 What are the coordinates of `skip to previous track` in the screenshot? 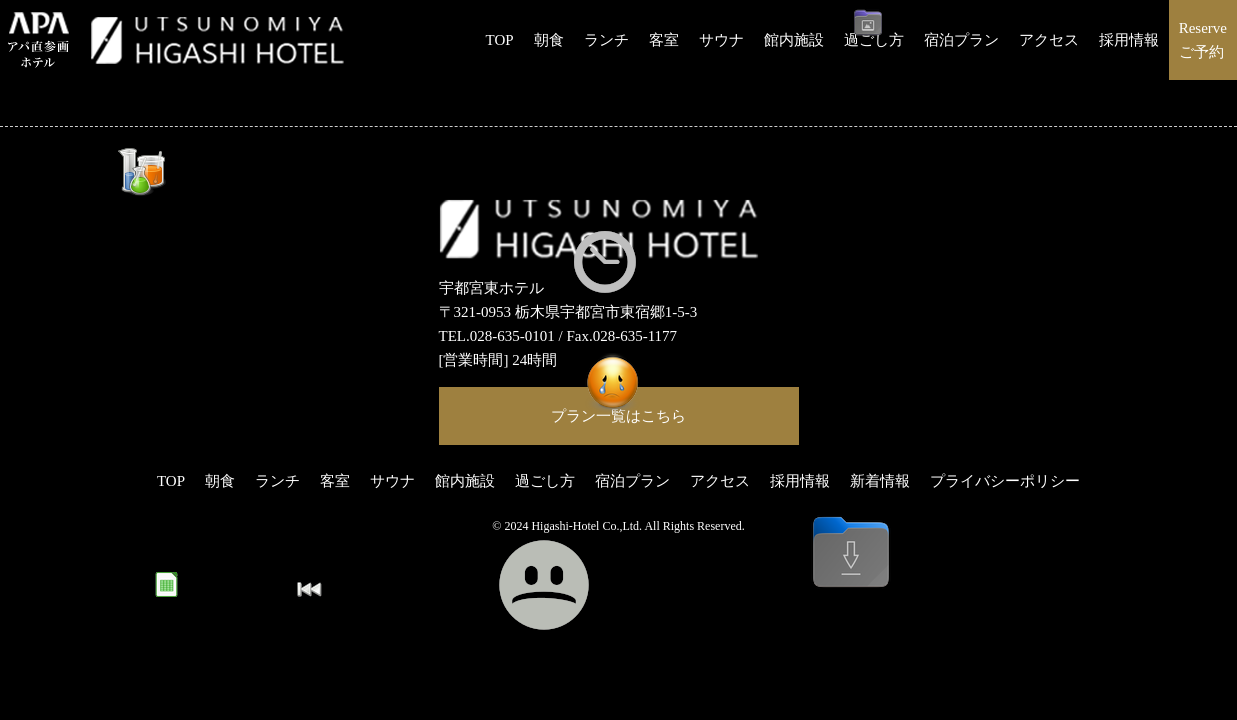 It's located at (309, 589).